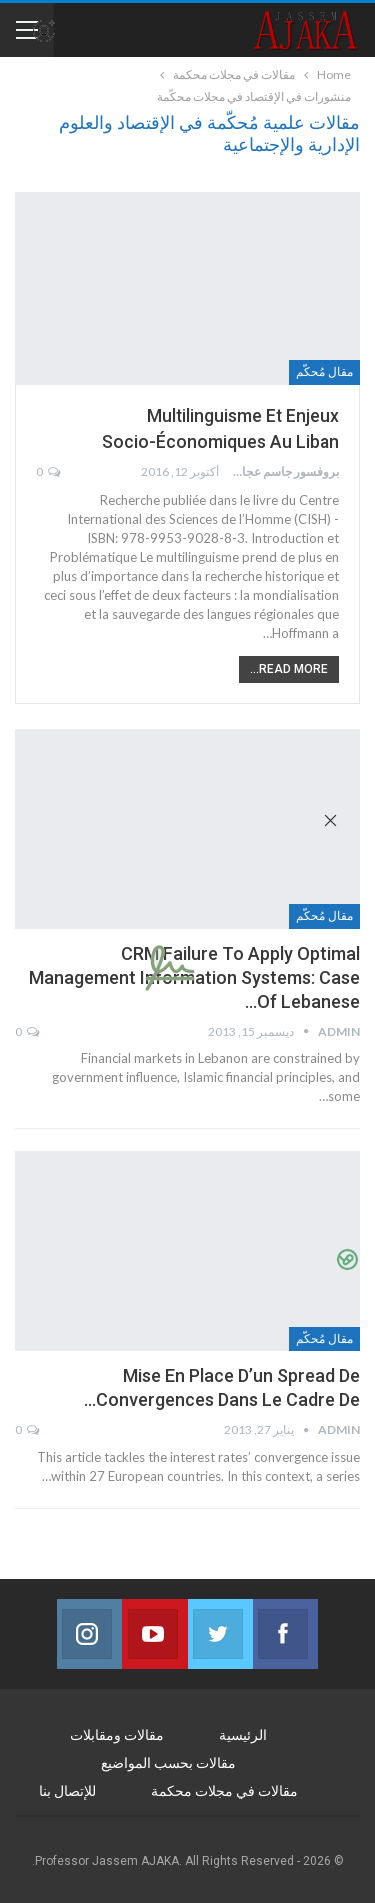 This screenshot has width=375, height=1903. What do you see at coordinates (170, 968) in the screenshot?
I see `add your signature to a document` at bounding box center [170, 968].